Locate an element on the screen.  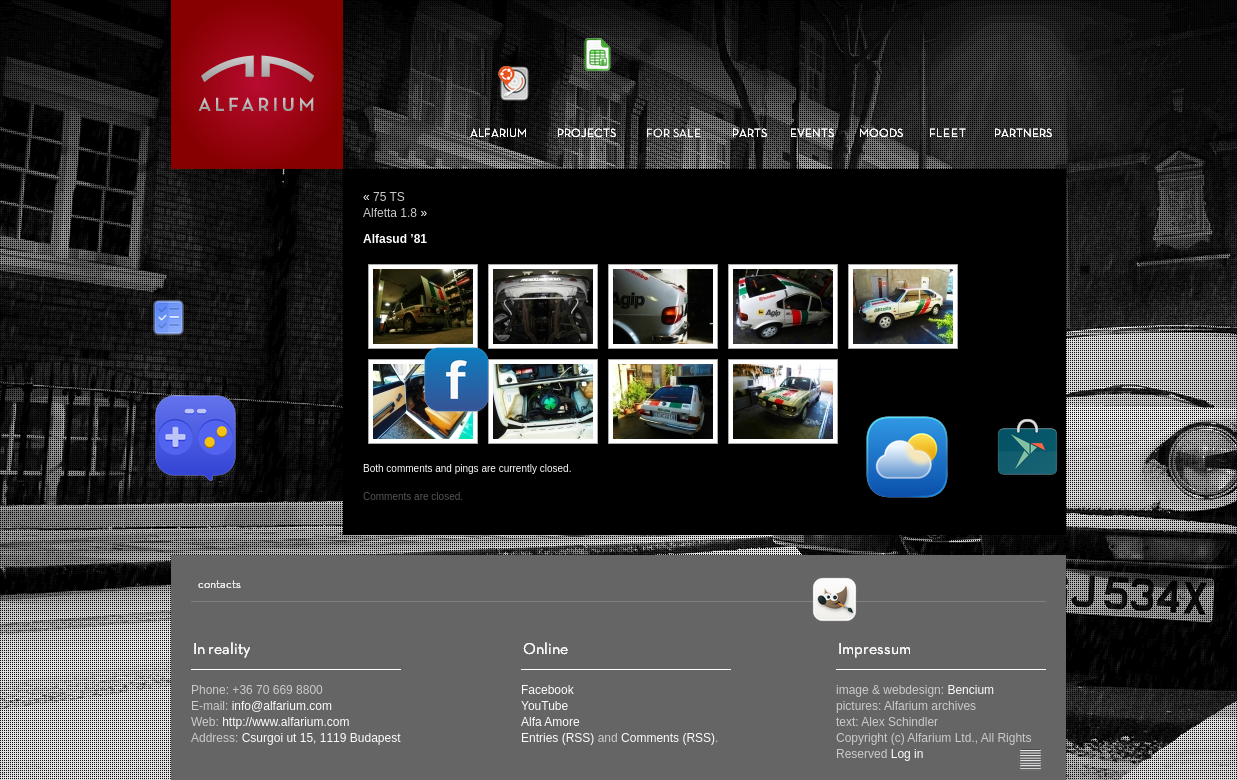
open the snap store to browse and install applications is located at coordinates (1027, 451).